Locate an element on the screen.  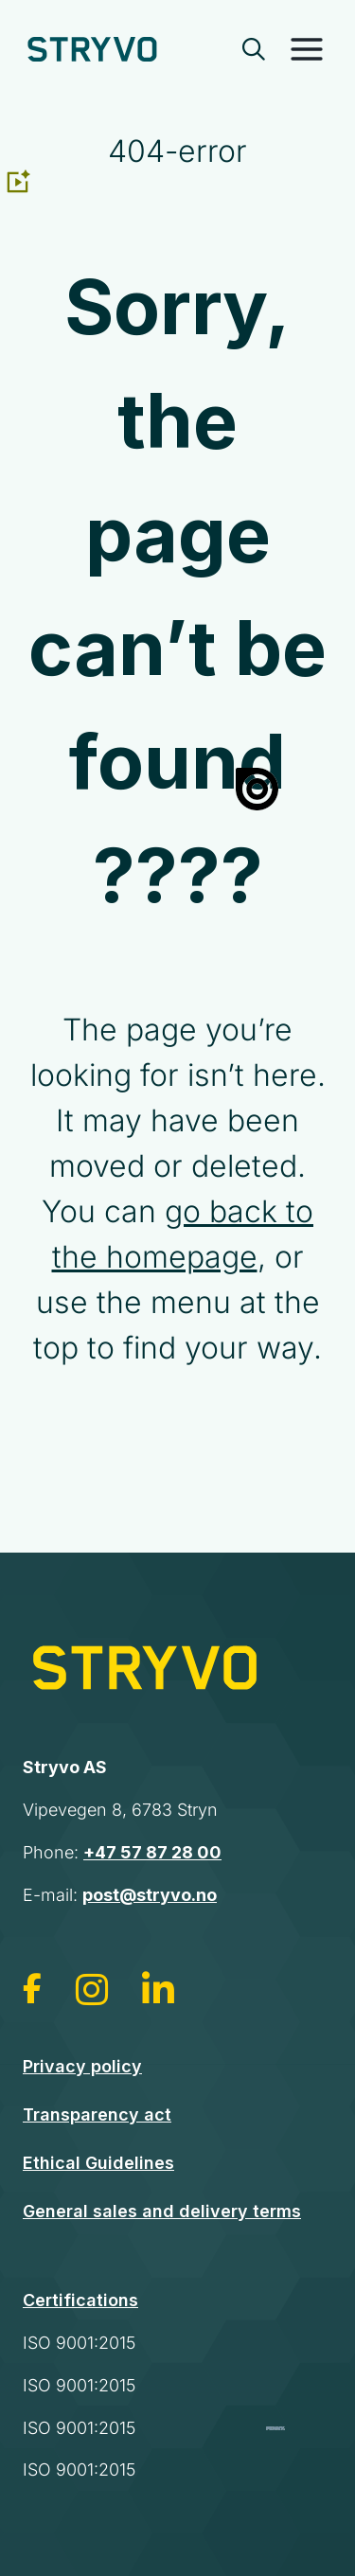
access AI-powered video tools is located at coordinates (17, 182).